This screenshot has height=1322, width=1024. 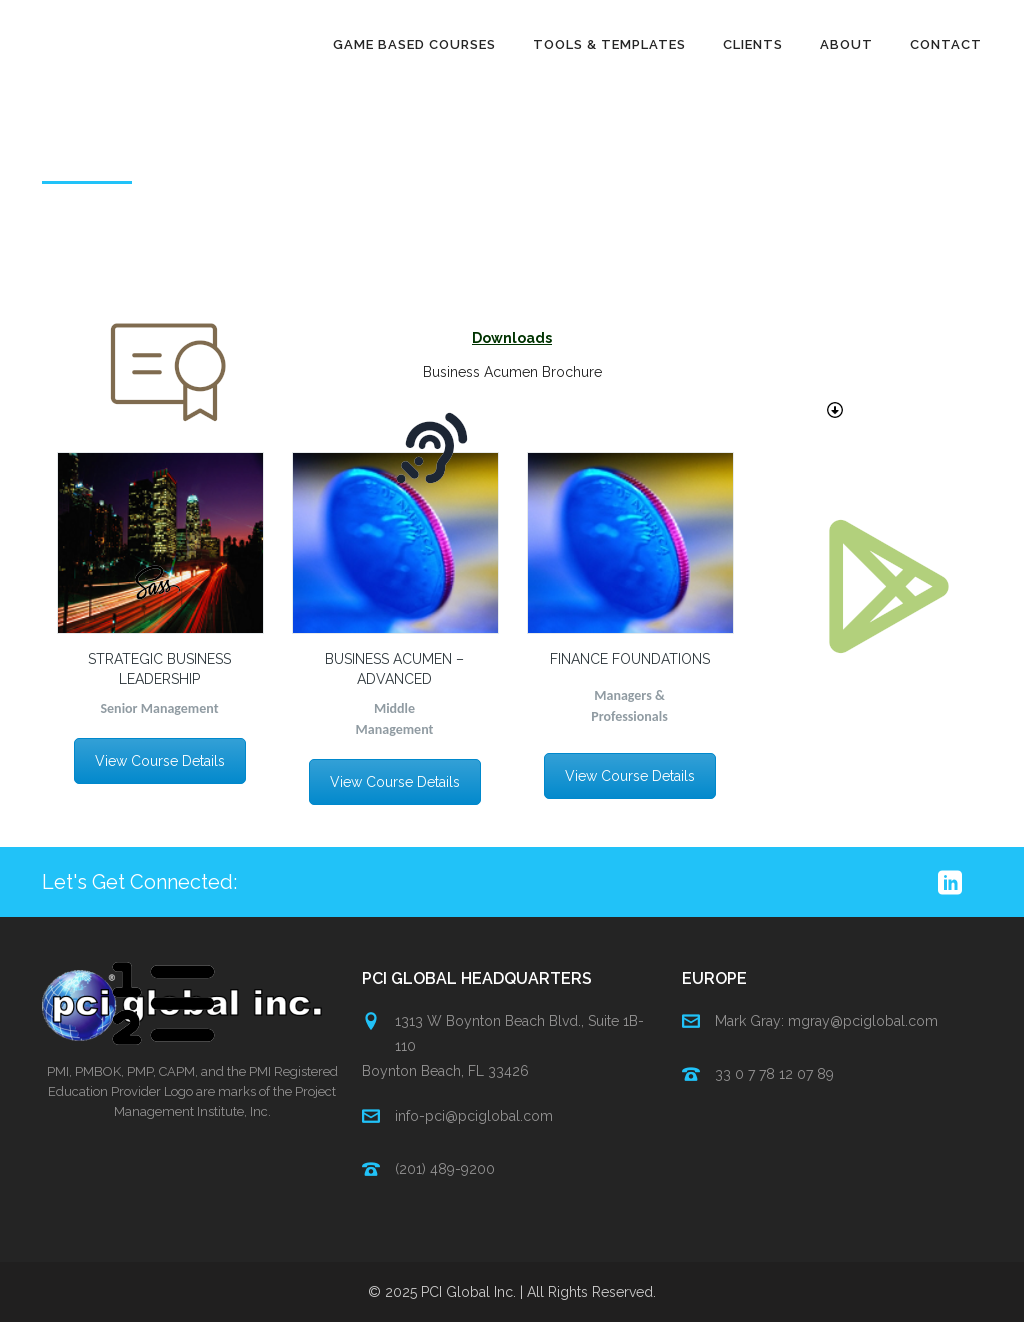 What do you see at coordinates (432, 448) in the screenshot?
I see `indicates assistive listening systems available` at bounding box center [432, 448].